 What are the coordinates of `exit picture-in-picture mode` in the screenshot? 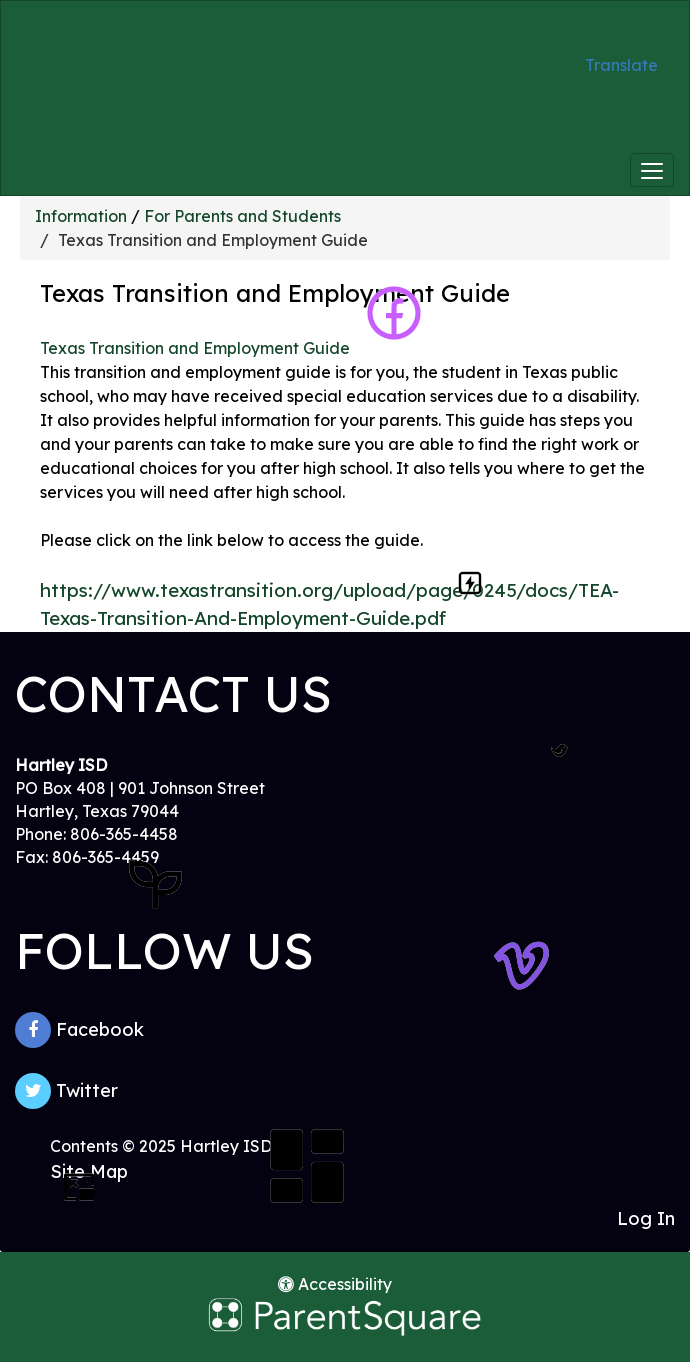 It's located at (79, 1187).